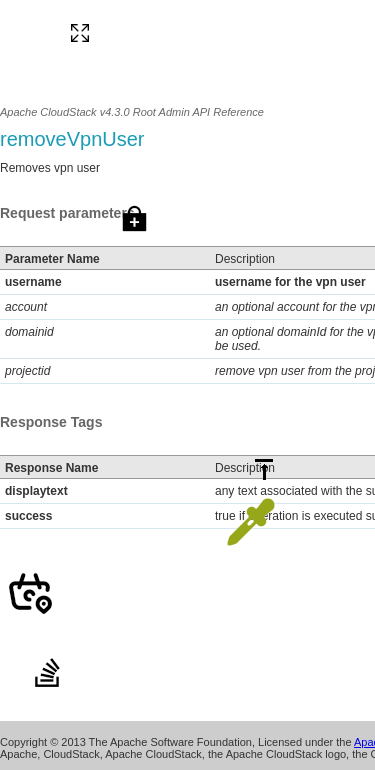 Image resolution: width=375 pixels, height=770 pixels. Describe the element at coordinates (134, 218) in the screenshot. I see `add item to shopping bag` at that location.